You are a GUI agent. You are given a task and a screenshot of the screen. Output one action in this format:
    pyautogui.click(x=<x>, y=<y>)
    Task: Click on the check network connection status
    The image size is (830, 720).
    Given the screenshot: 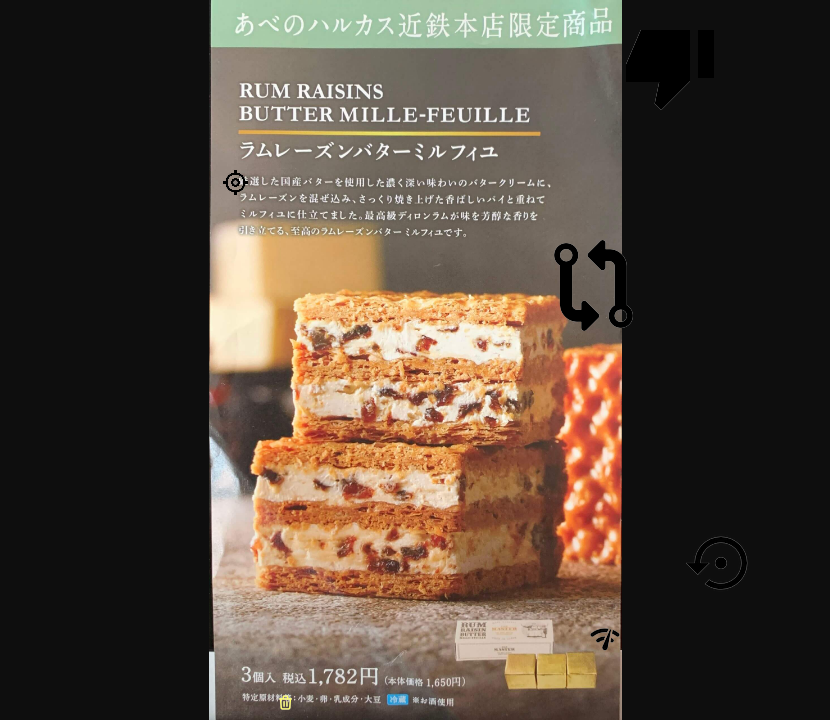 What is the action you would take?
    pyautogui.click(x=605, y=639)
    